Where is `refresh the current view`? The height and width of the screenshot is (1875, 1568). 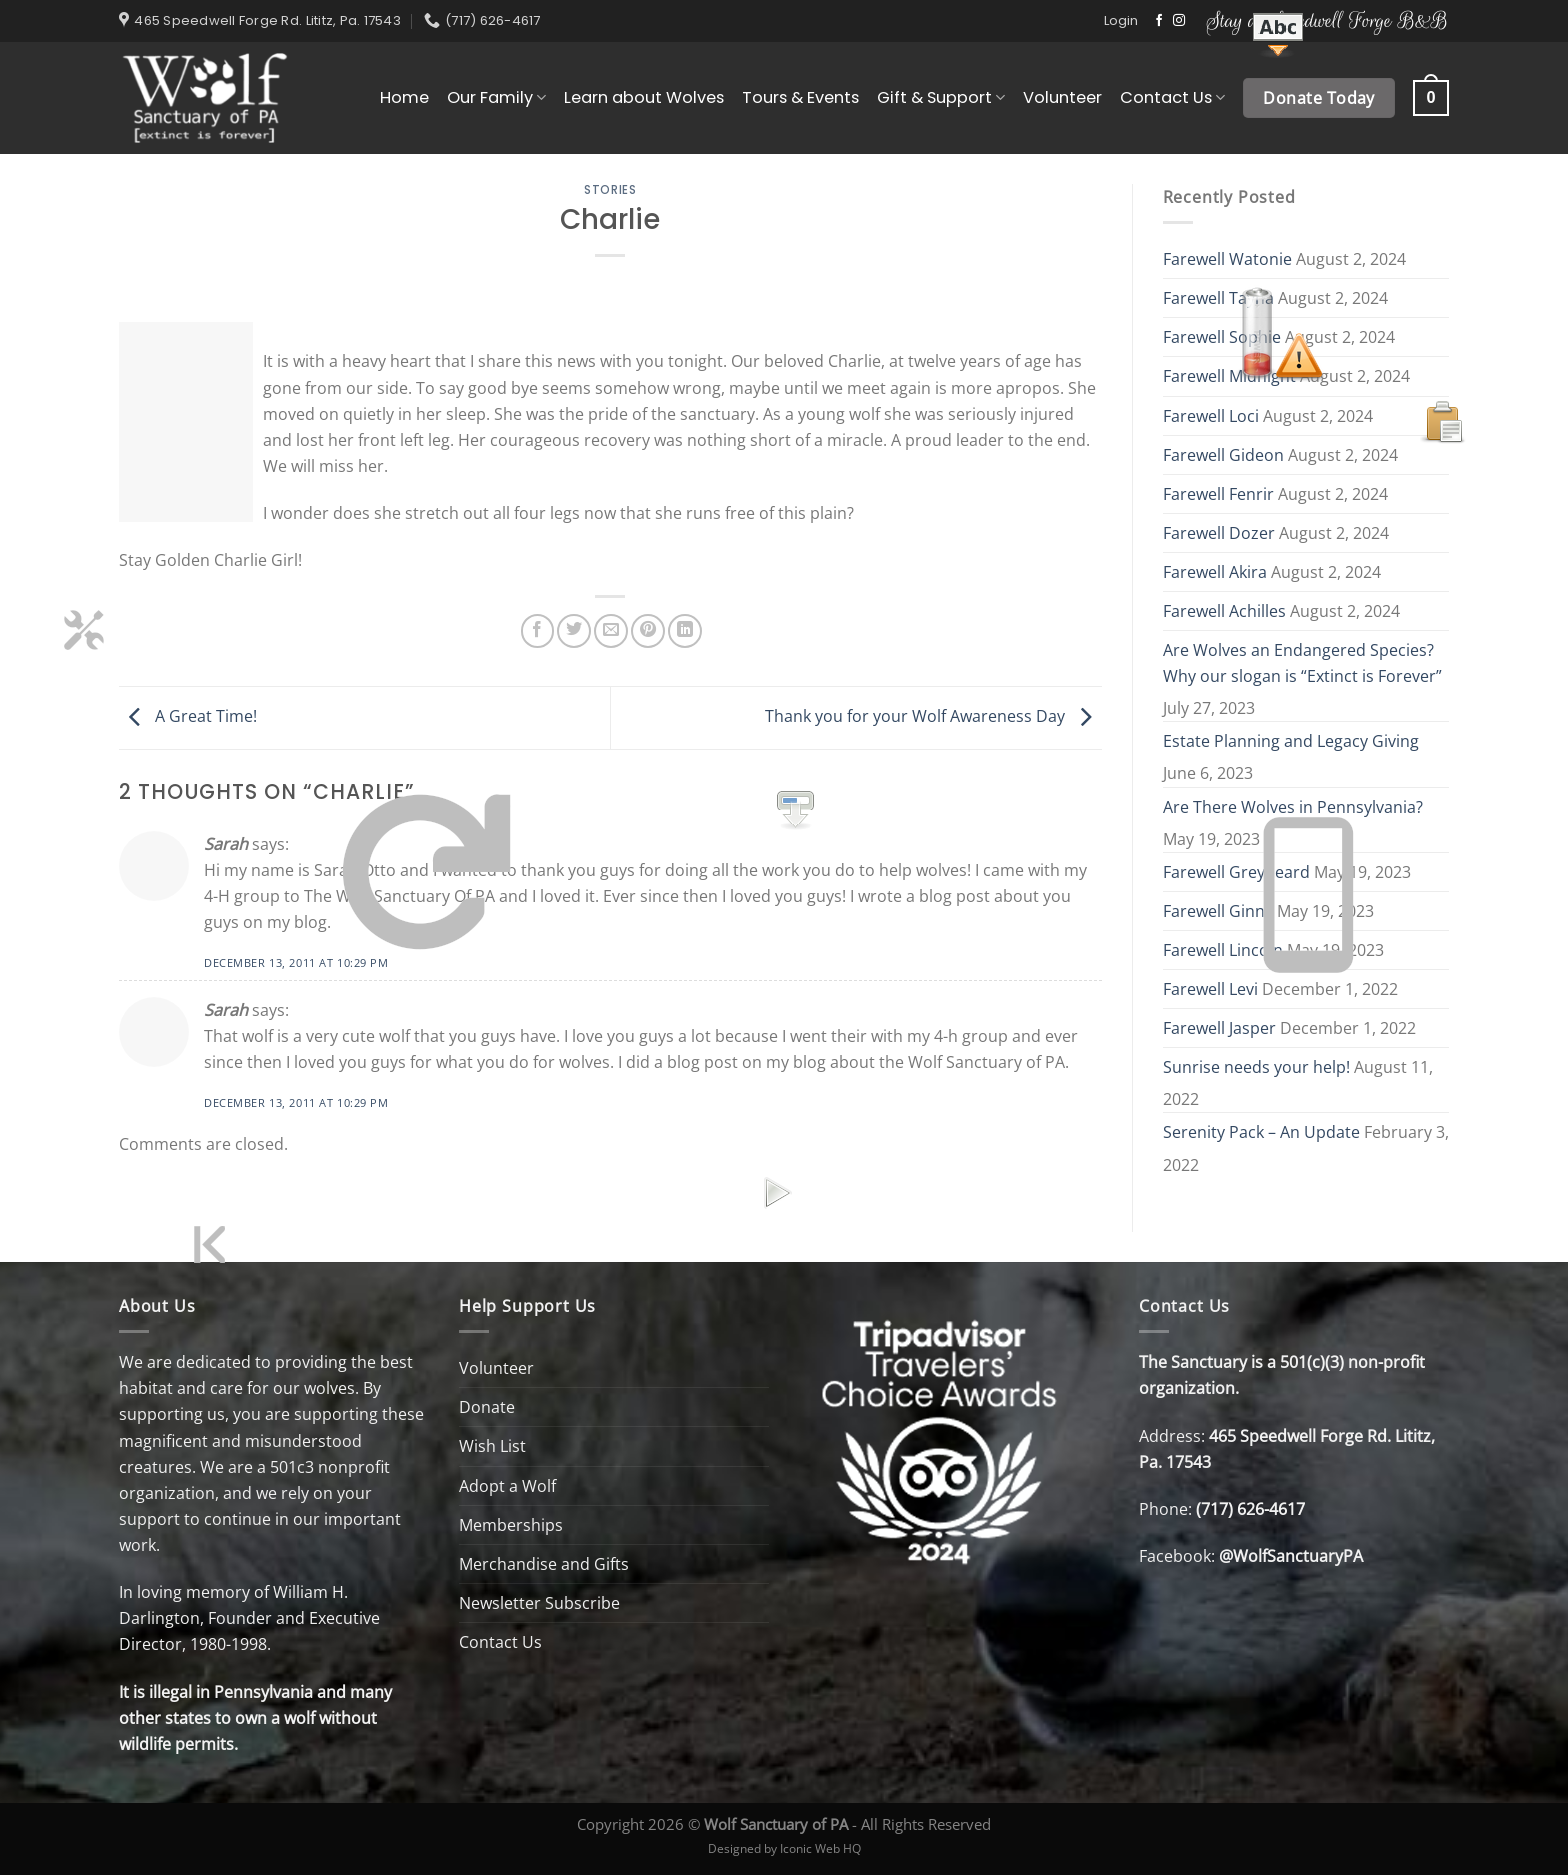 refresh the current view is located at coordinates (433, 872).